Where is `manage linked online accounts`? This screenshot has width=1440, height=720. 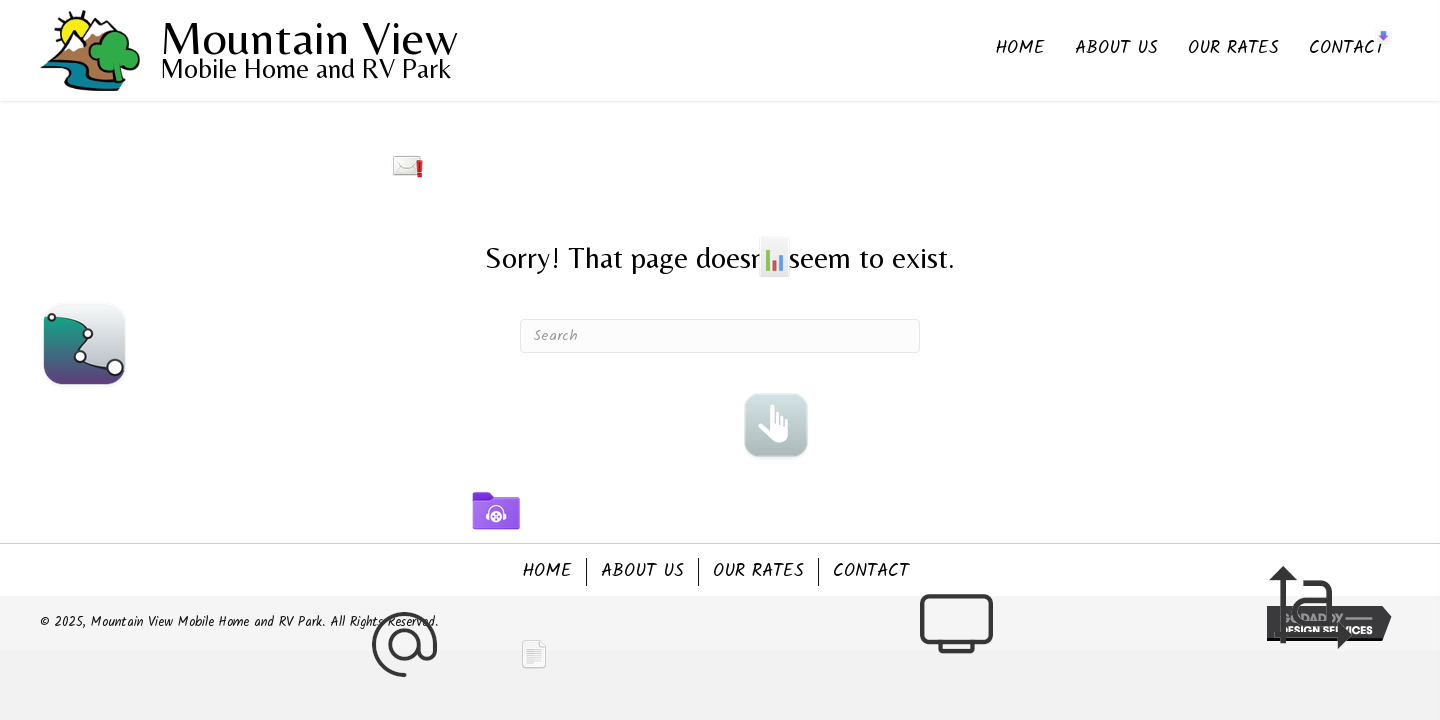
manage linked online accounts is located at coordinates (404, 644).